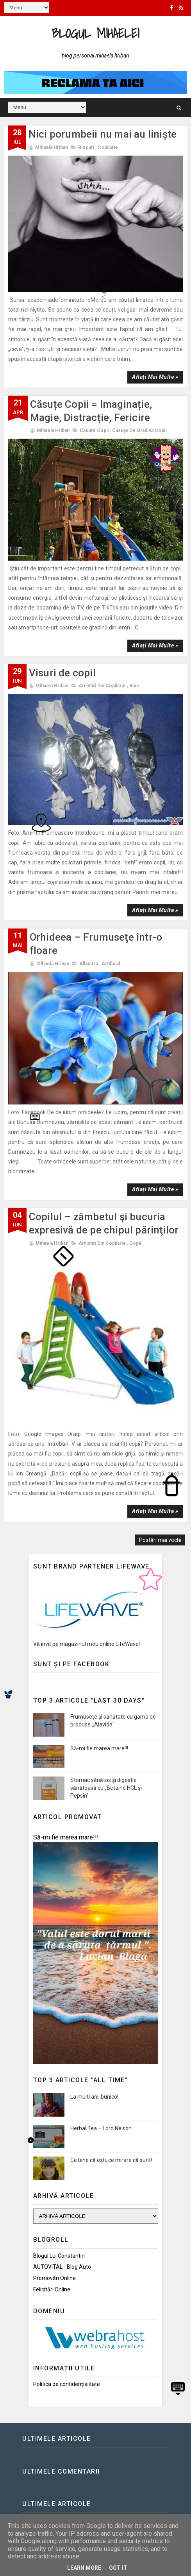 This screenshot has height=2576, width=191. I want to click on view location area or region on map, so click(41, 823).